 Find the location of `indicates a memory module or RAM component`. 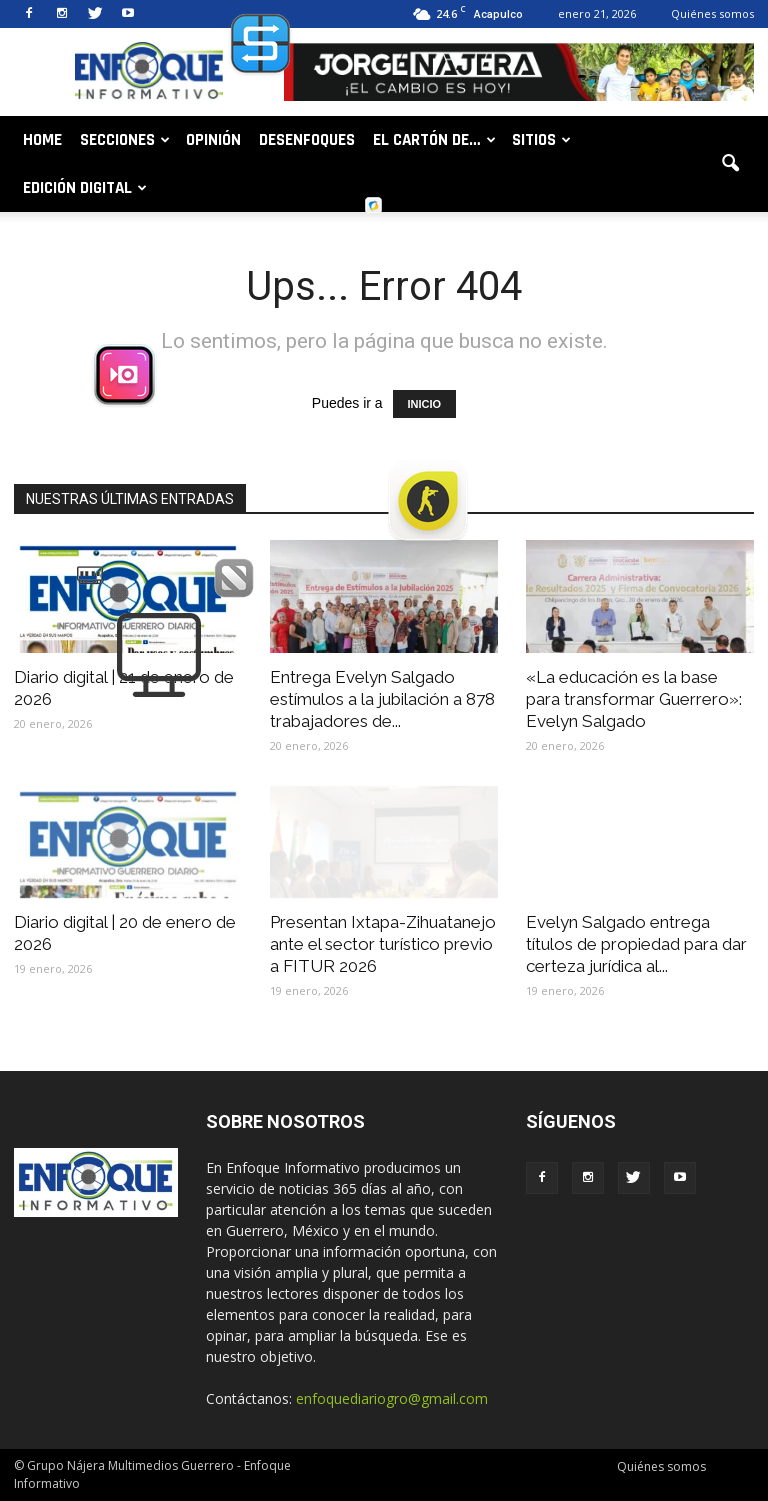

indicates a memory module or RAM component is located at coordinates (90, 576).